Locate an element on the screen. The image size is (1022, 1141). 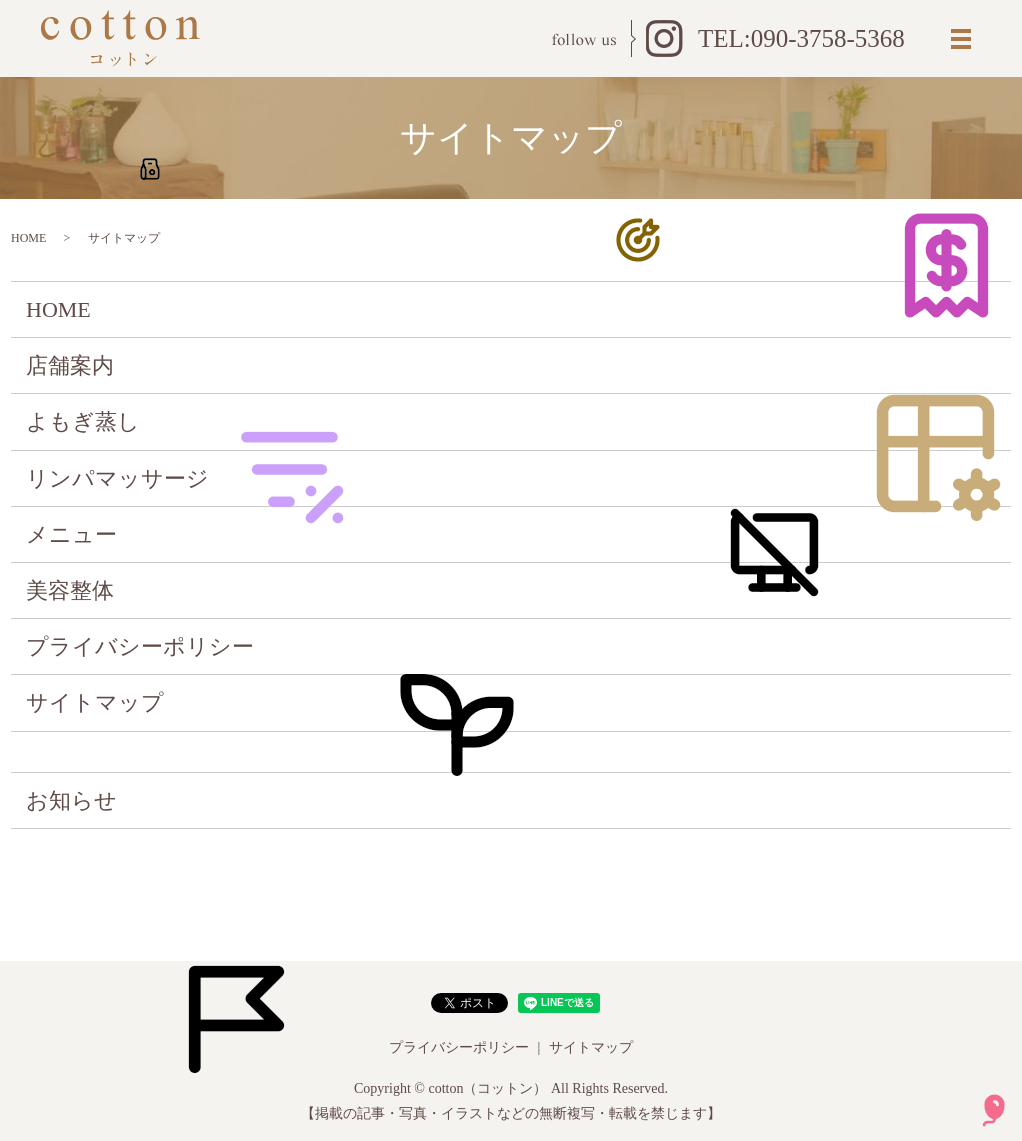
celebrate a milestone or achievement is located at coordinates (994, 1110).